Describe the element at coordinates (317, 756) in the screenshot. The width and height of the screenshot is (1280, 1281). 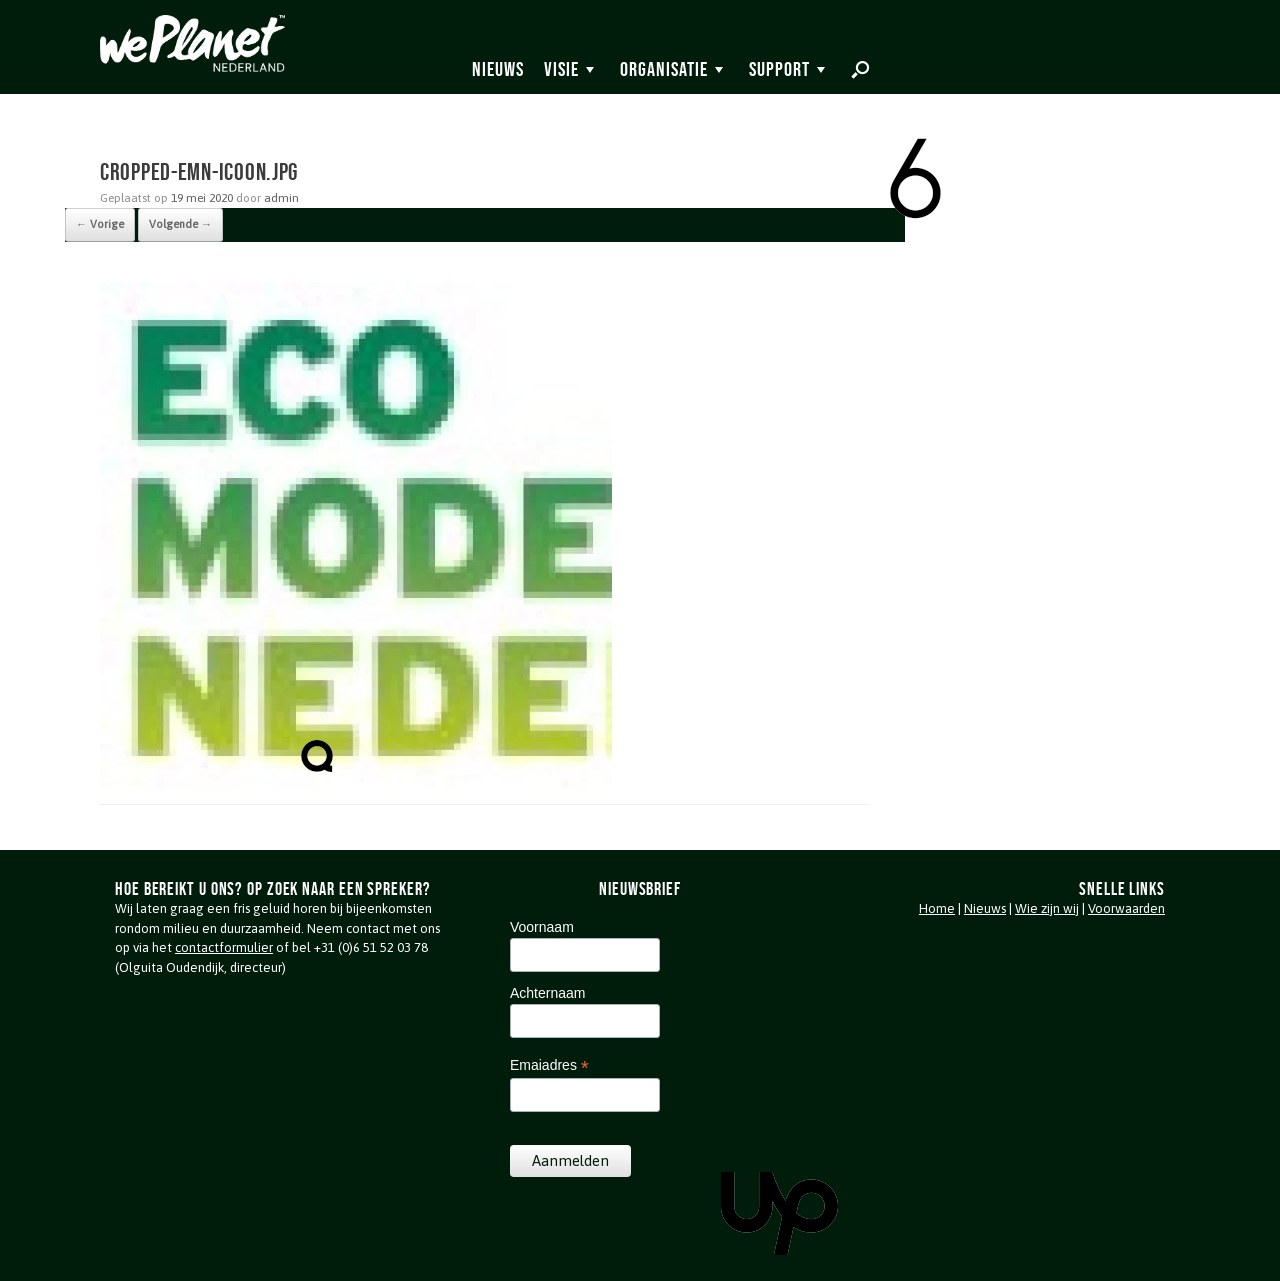
I see `open the Quizlet app` at that location.